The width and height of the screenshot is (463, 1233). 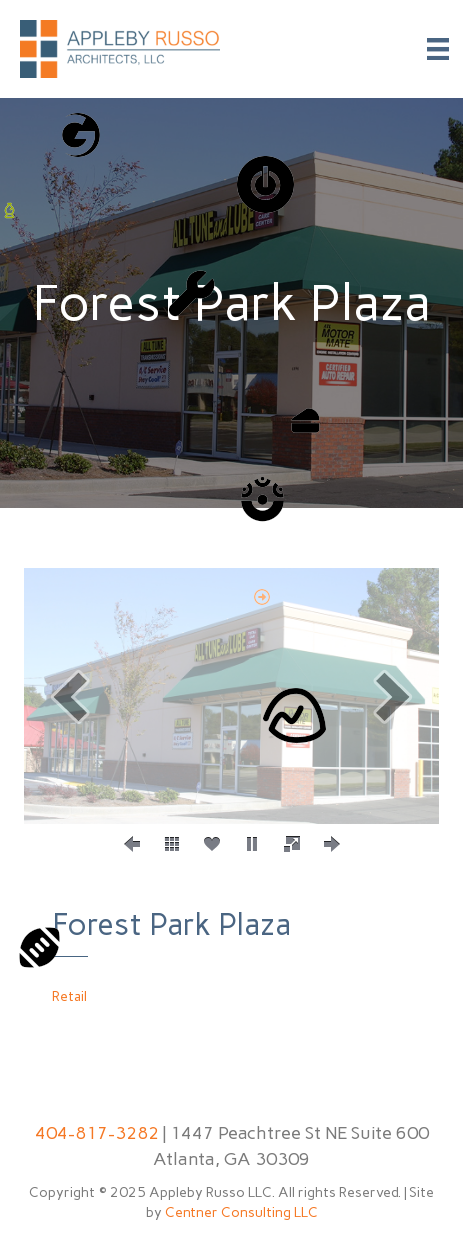 What do you see at coordinates (294, 715) in the screenshot?
I see `open Basecamp app` at bounding box center [294, 715].